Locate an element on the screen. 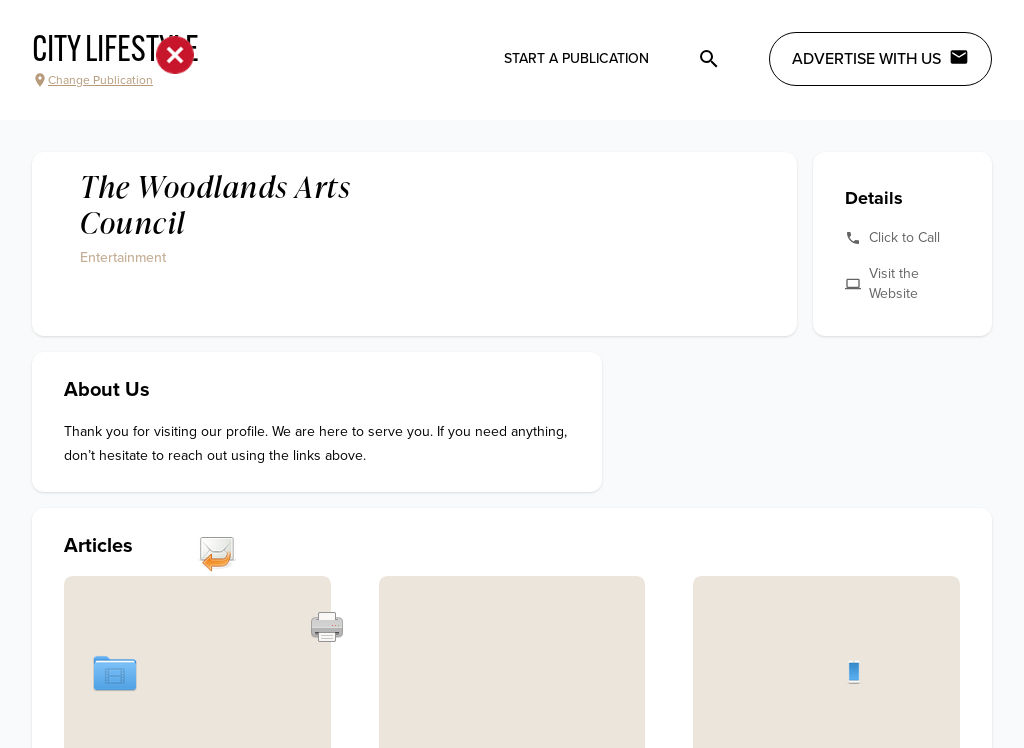 The height and width of the screenshot is (748, 1024). print the current file or document is located at coordinates (327, 627).